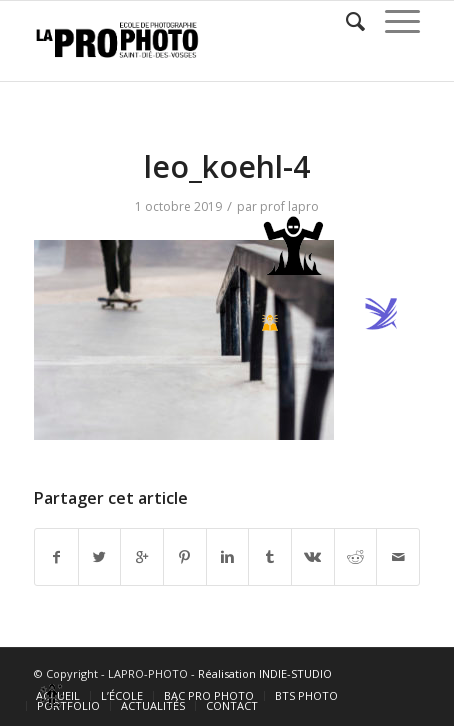 The image size is (454, 726). What do you see at coordinates (294, 246) in the screenshot?
I see `summon or activate ifrit character` at bounding box center [294, 246].